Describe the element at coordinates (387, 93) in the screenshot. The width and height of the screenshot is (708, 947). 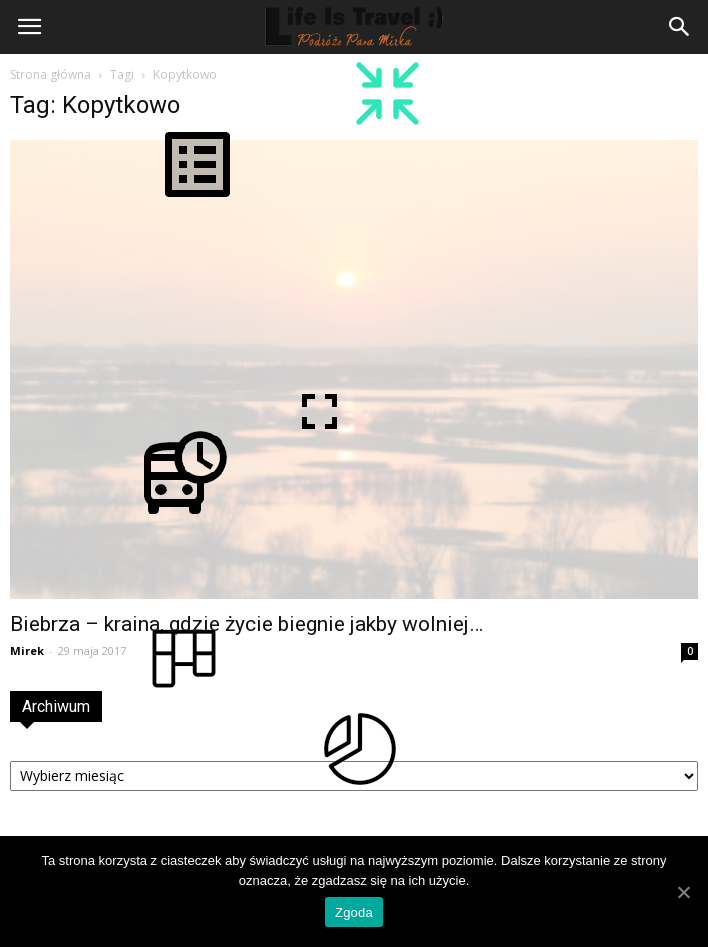
I see `exit fullscreen mode` at that location.